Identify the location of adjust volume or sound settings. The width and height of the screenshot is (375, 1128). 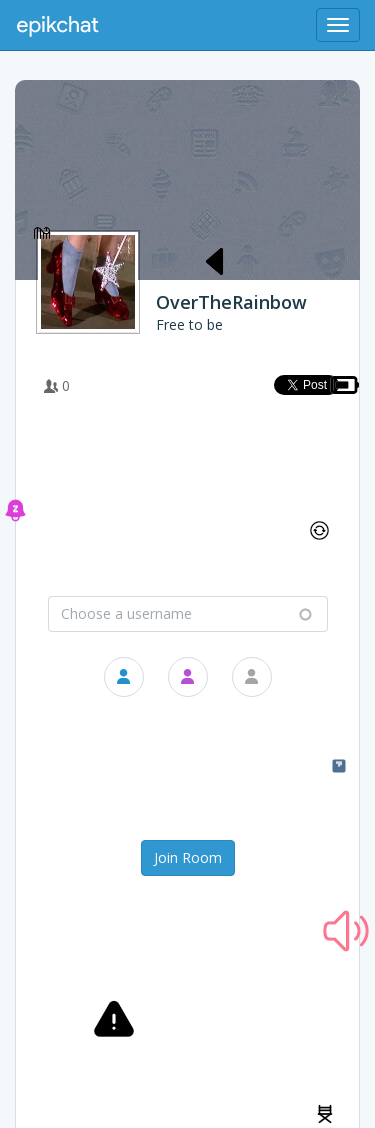
(346, 931).